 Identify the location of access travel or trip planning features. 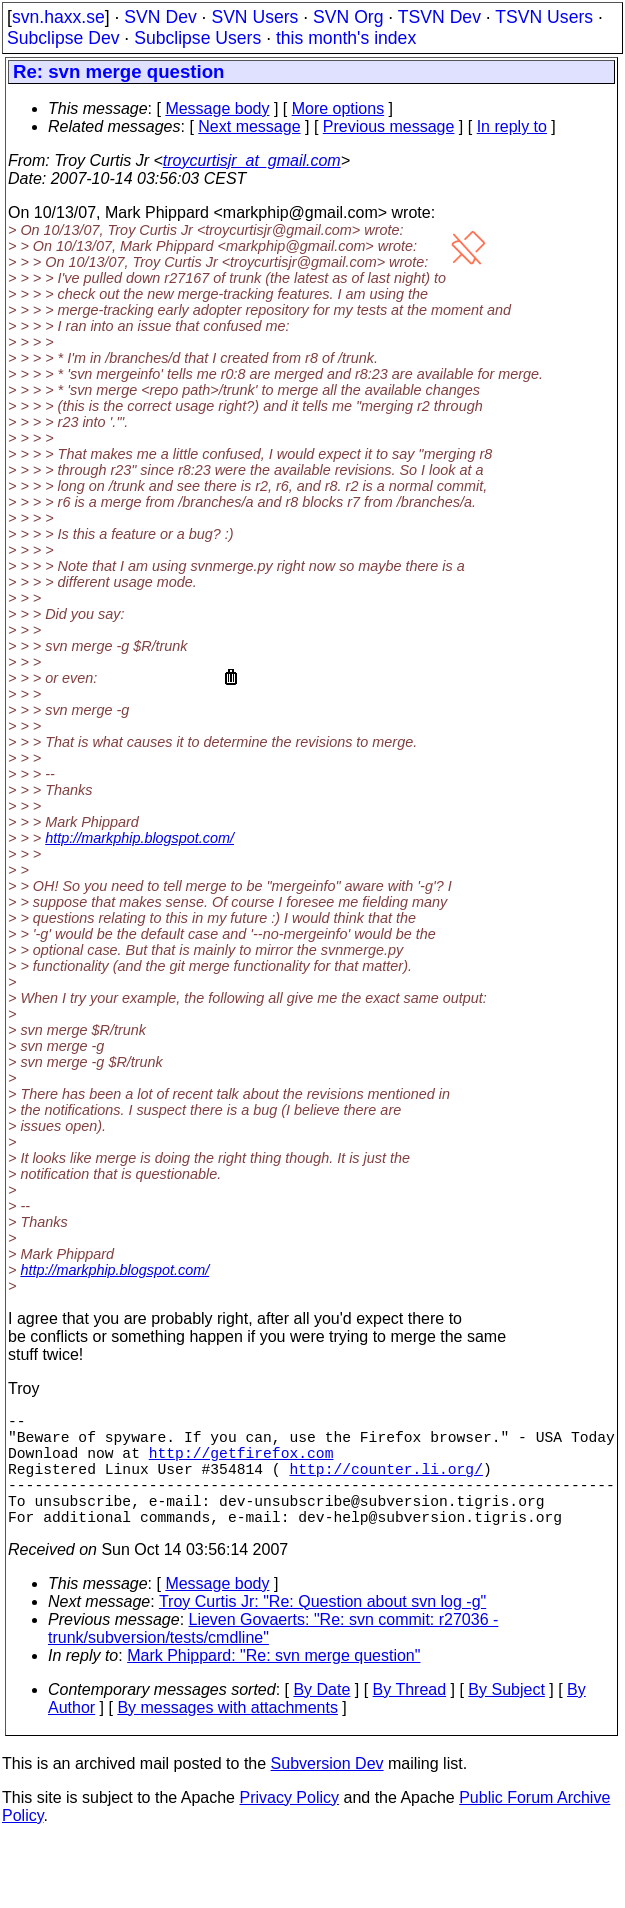
(231, 677).